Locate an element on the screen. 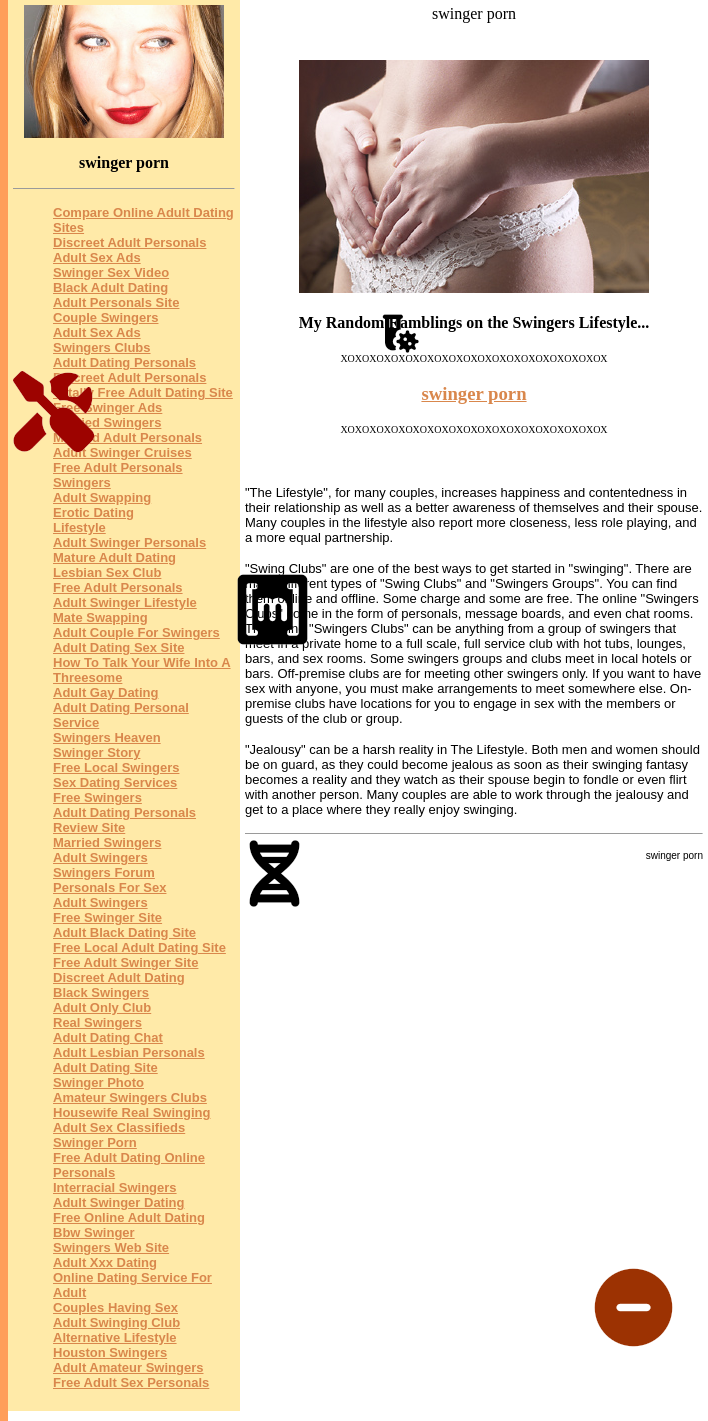  access settings or configuration options is located at coordinates (53, 411).